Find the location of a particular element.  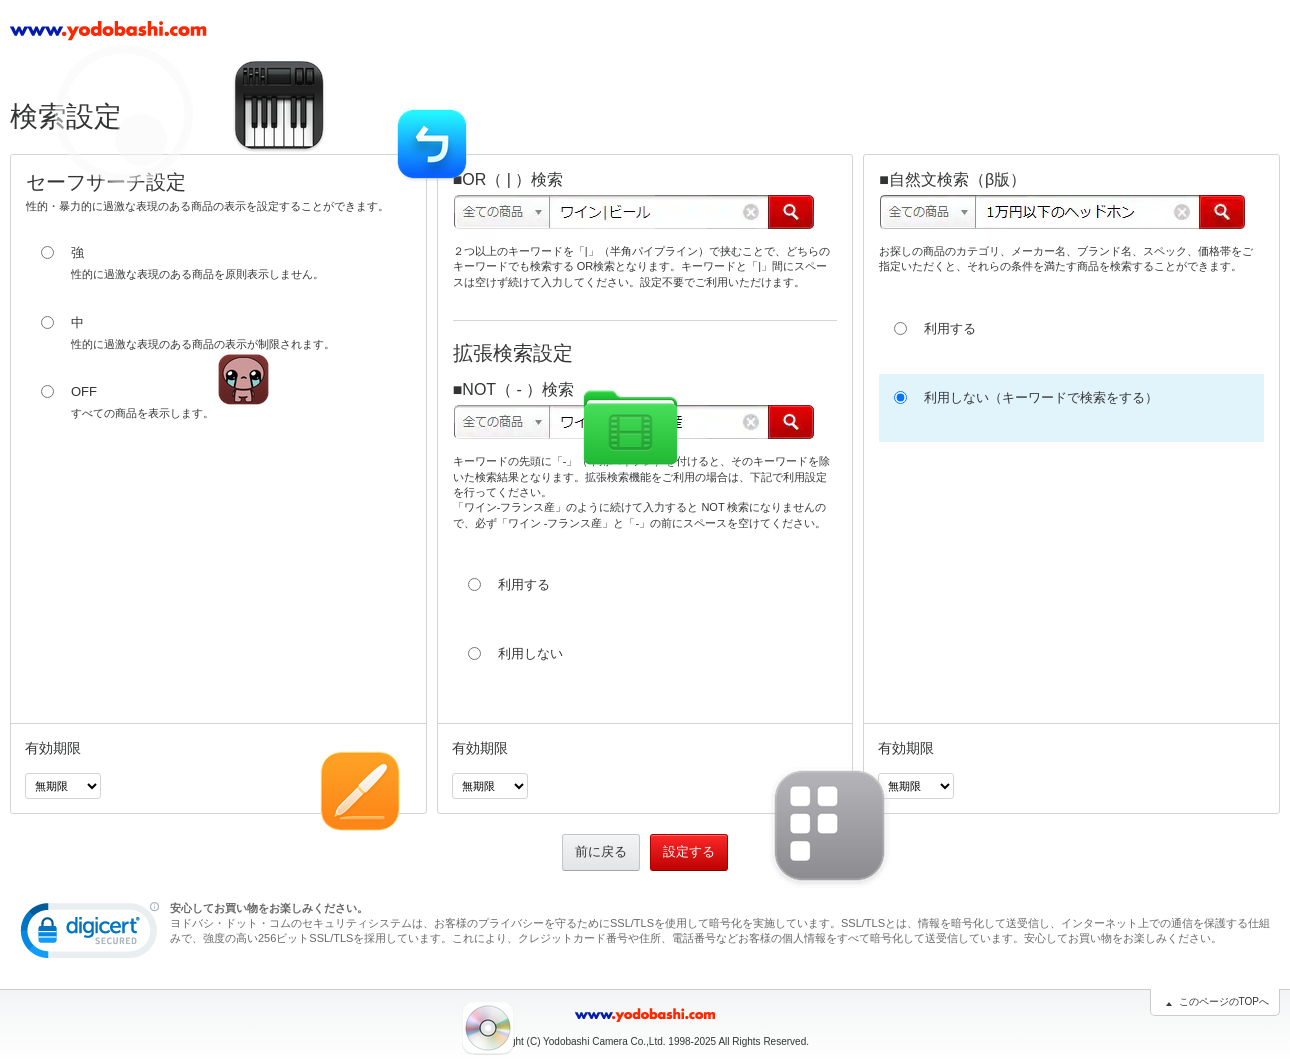

launch the binding of isaac: rebirth game is located at coordinates (243, 378).